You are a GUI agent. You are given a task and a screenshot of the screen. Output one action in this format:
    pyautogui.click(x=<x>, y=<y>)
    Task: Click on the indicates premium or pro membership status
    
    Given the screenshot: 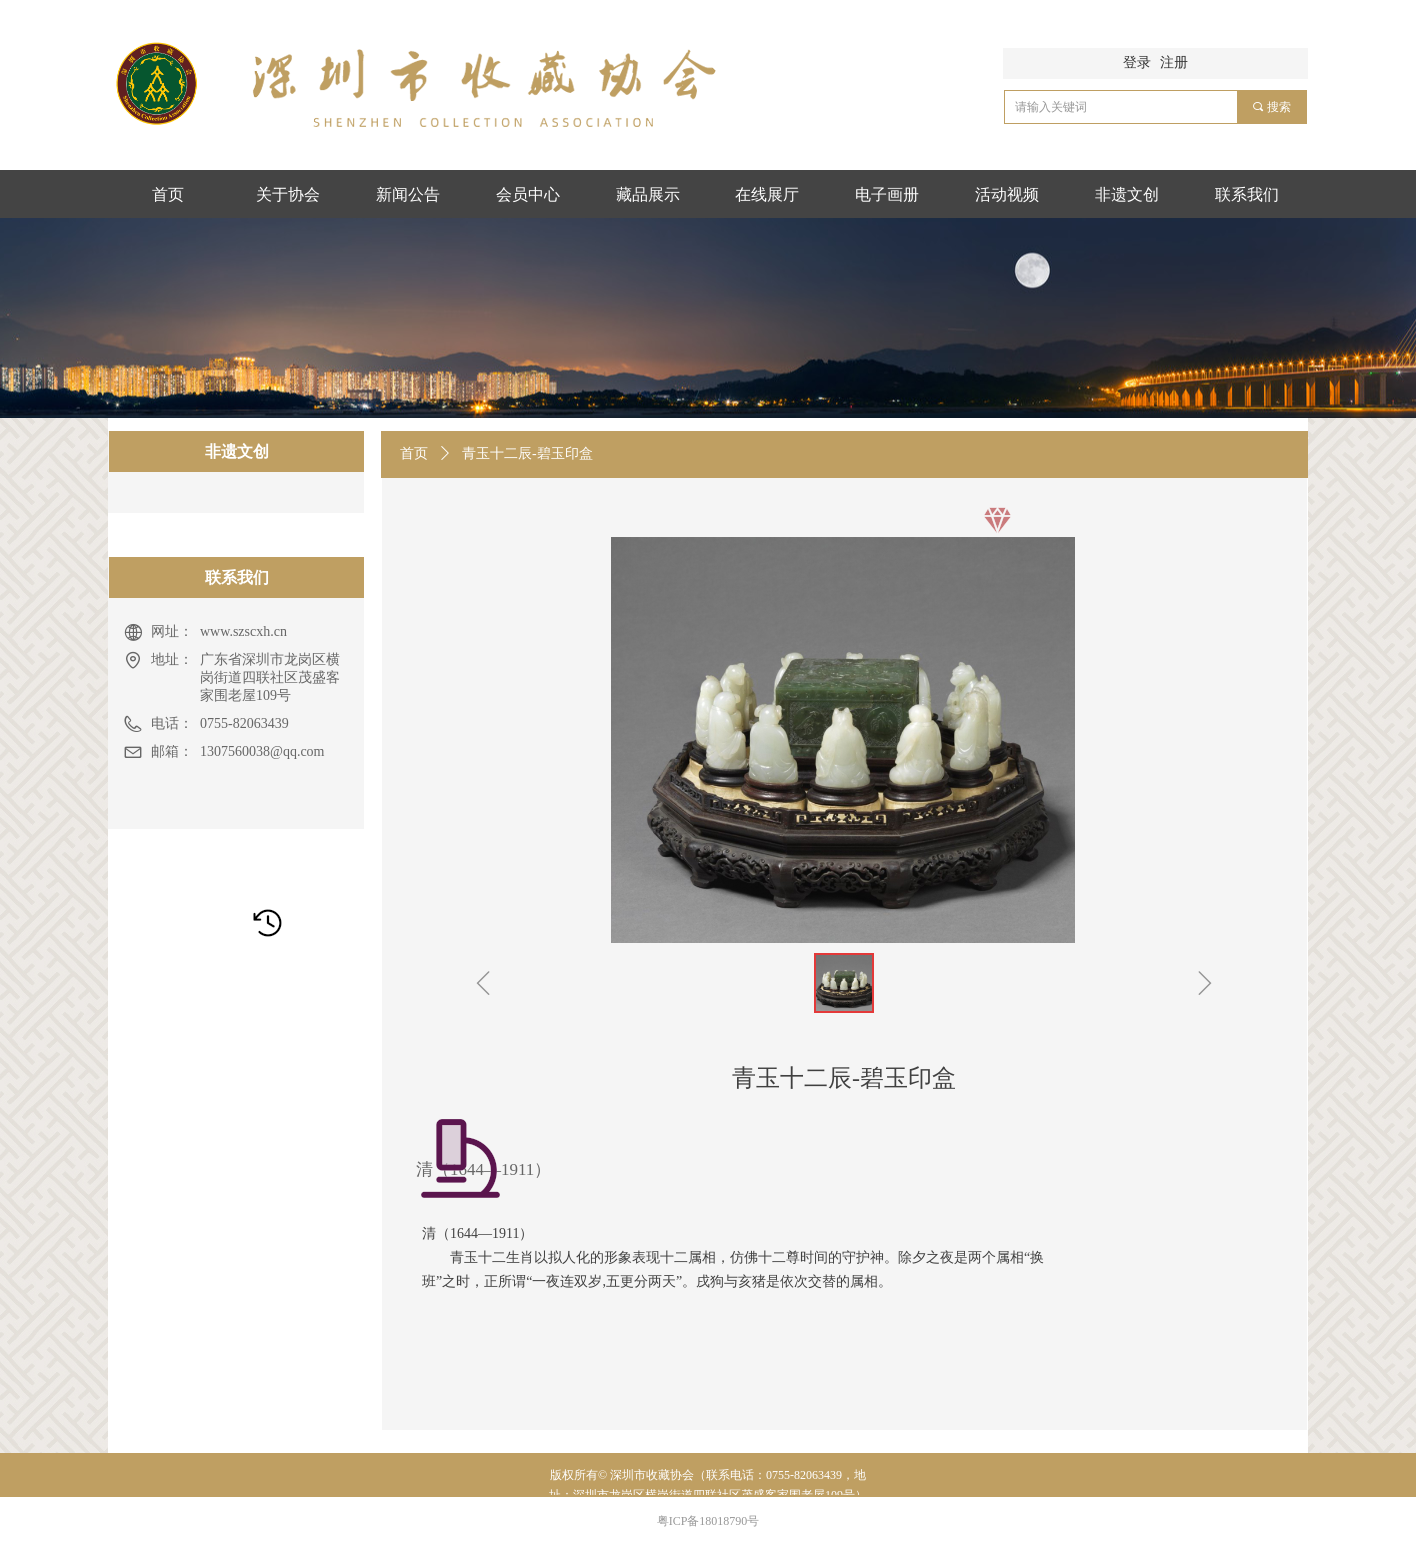 What is the action you would take?
    pyautogui.click(x=997, y=520)
    